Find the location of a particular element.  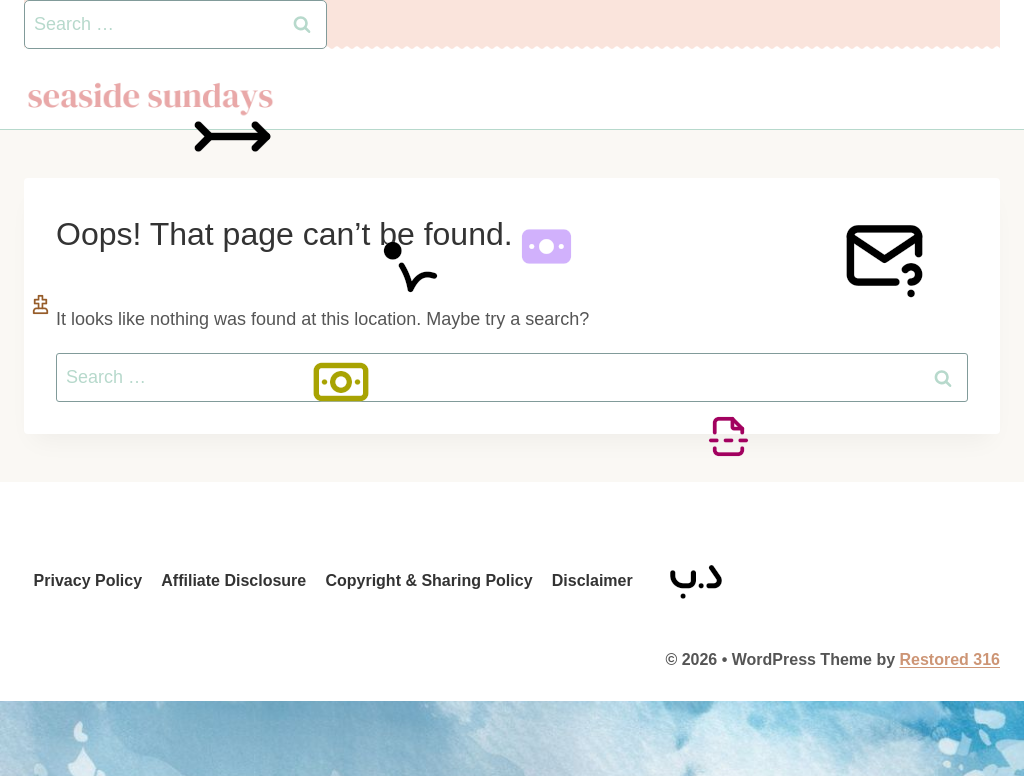

insert a page break in the document is located at coordinates (728, 436).